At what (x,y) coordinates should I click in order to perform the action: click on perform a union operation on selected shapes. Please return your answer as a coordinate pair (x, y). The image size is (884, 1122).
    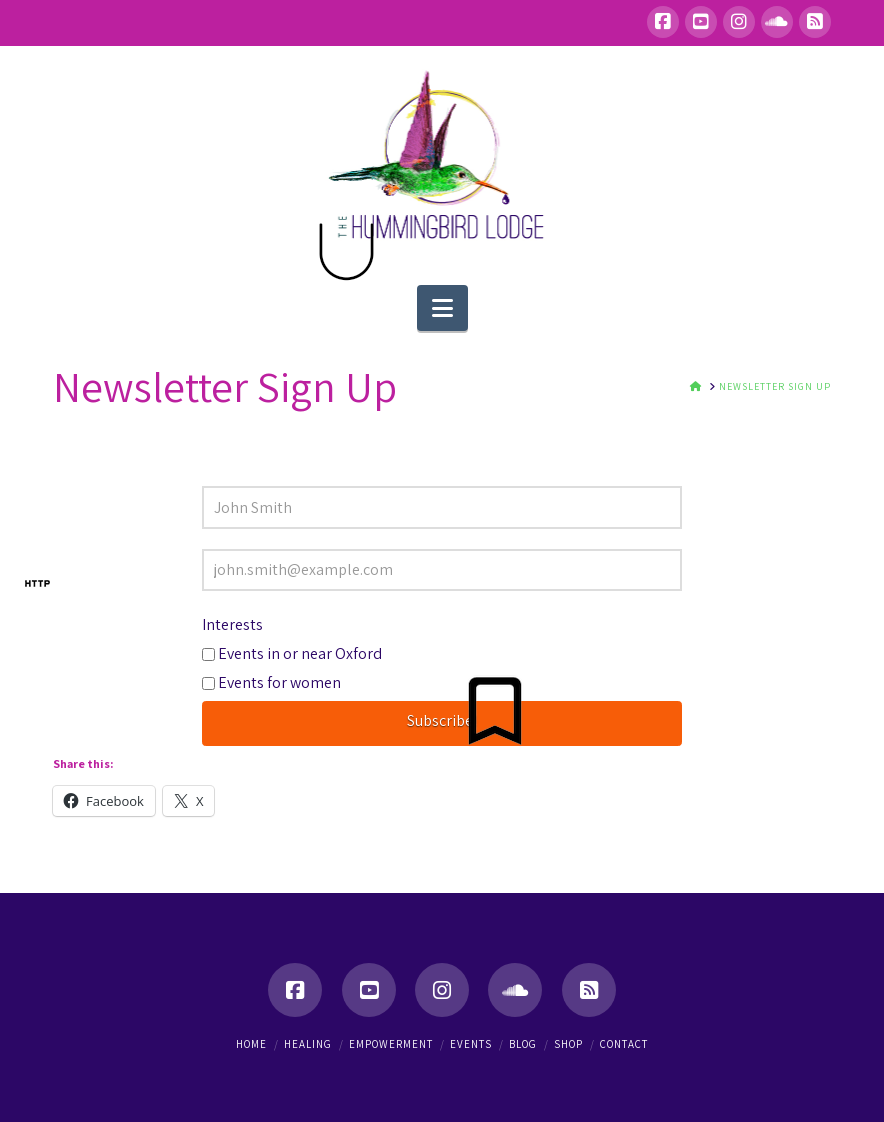
    Looking at the image, I should click on (346, 247).